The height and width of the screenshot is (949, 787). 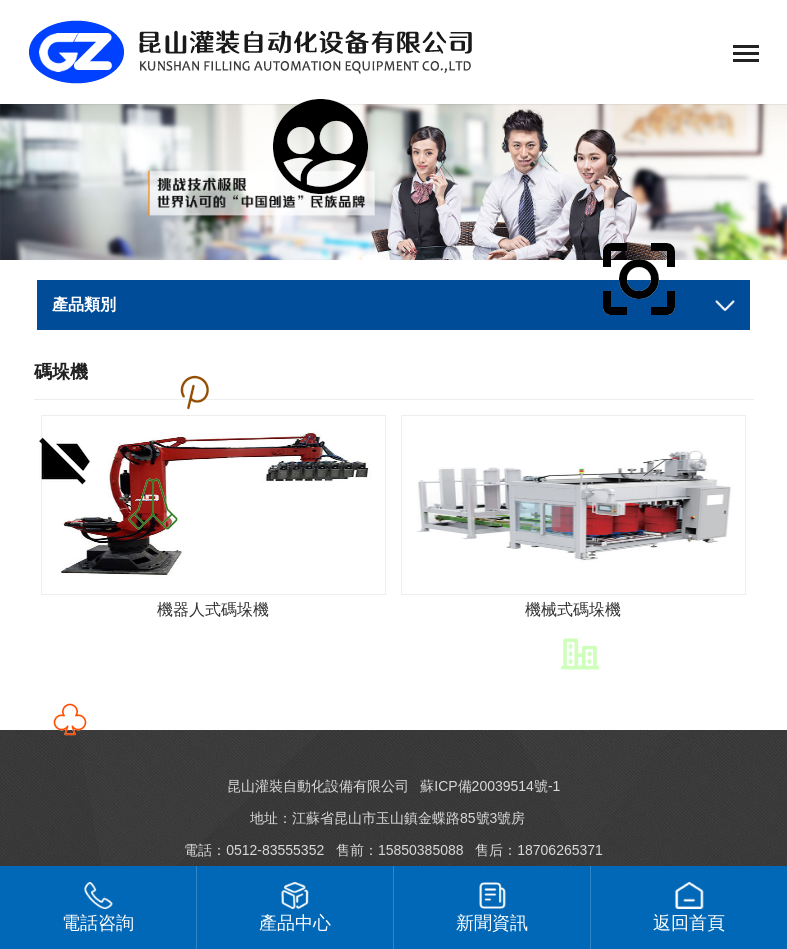 I want to click on center focus on camera or viewfinder, so click(x=639, y=279).